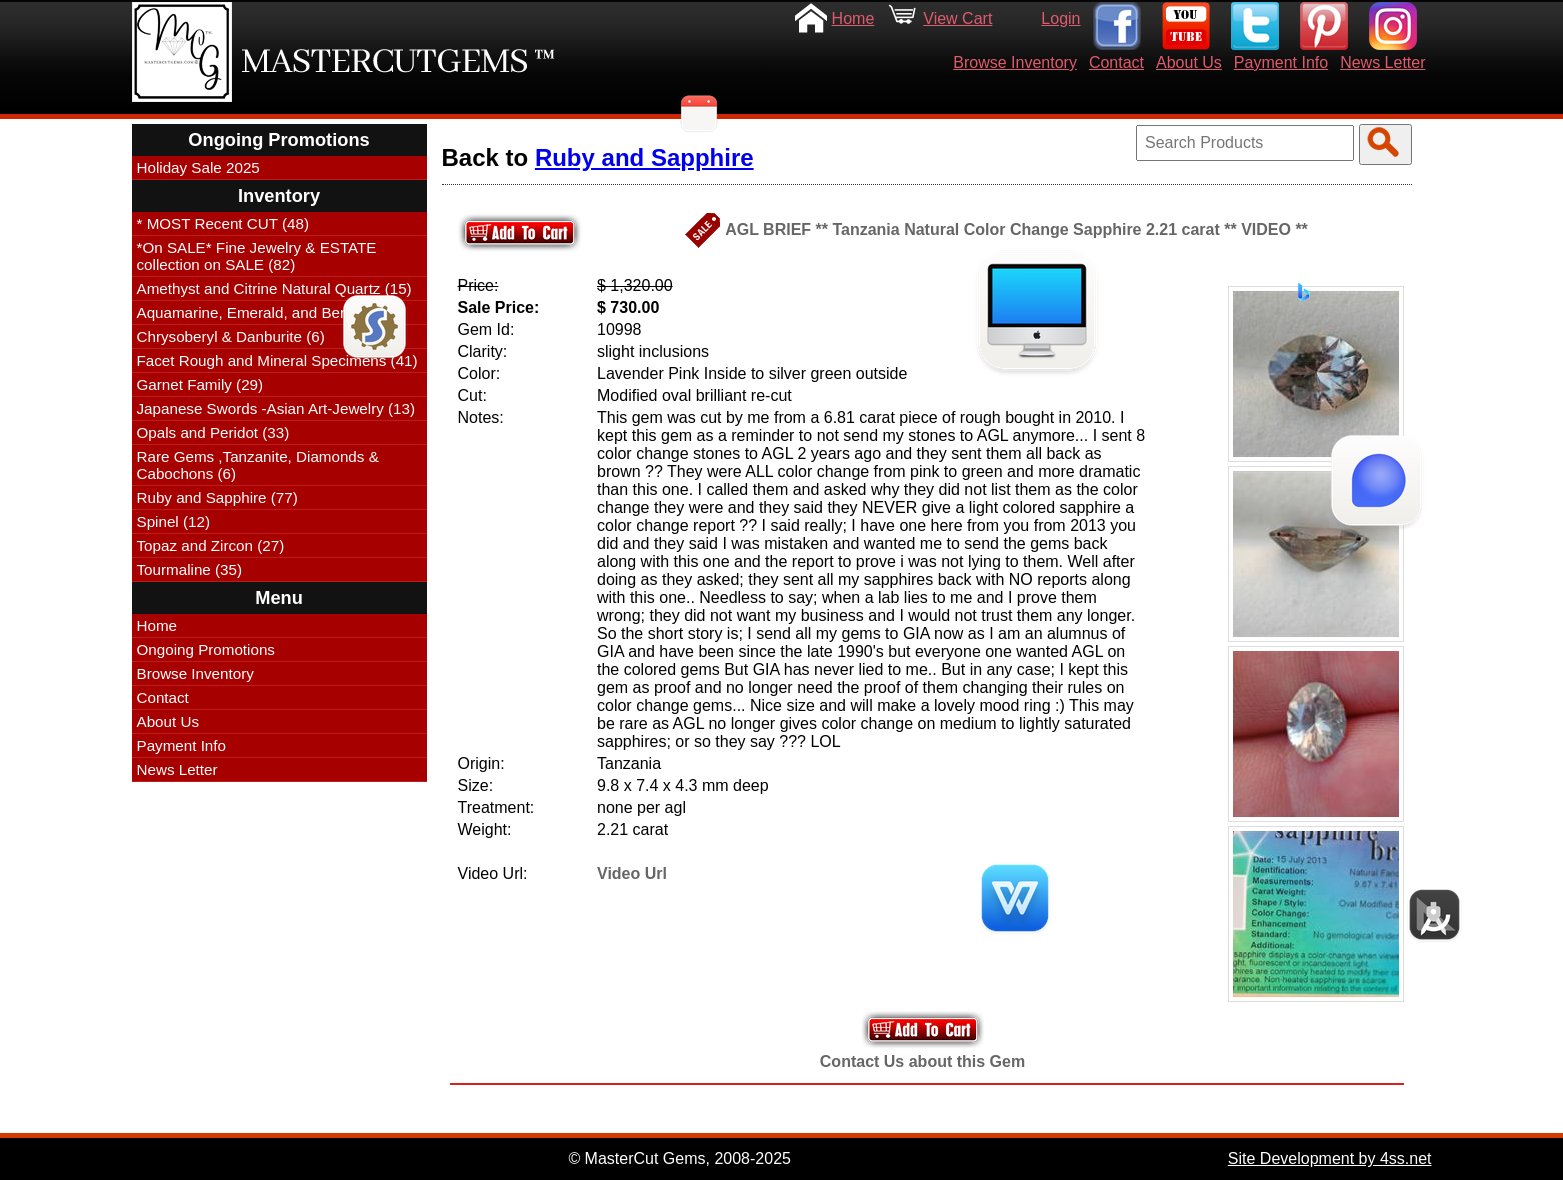 The height and width of the screenshot is (1180, 1563). I want to click on open a calendar file, so click(699, 114).